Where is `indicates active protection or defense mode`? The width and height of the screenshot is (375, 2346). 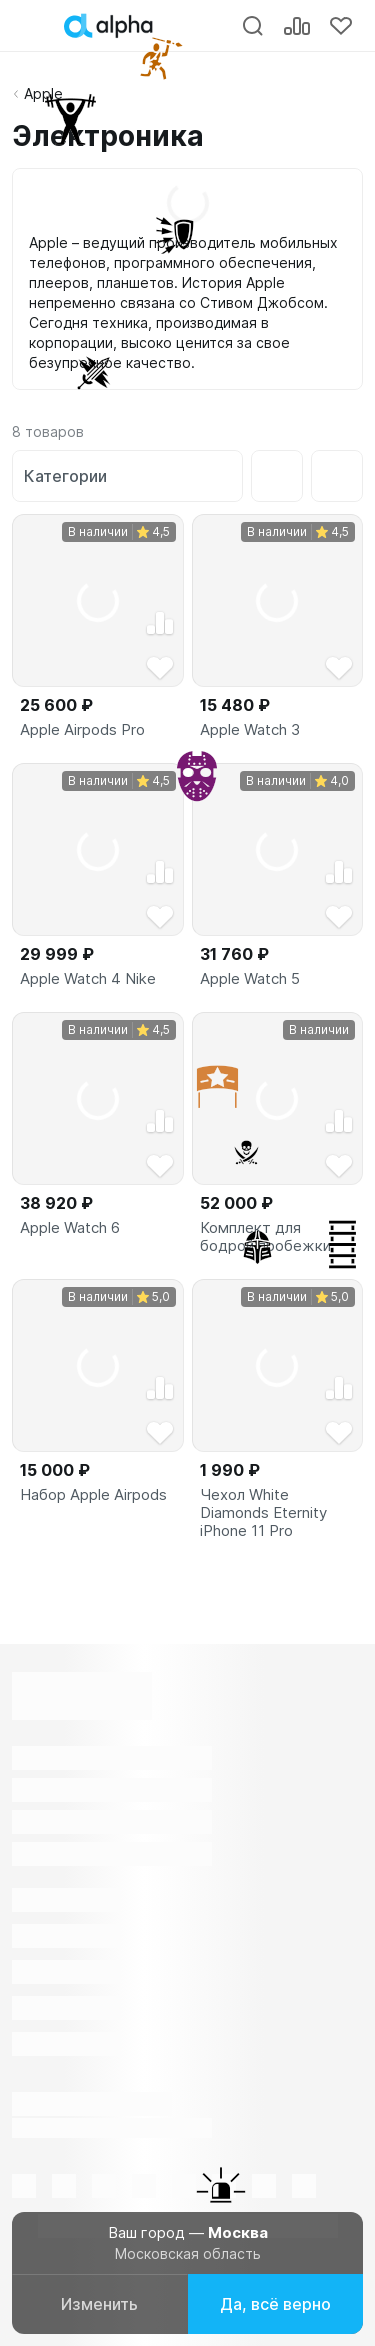
indicates active protection or defense mode is located at coordinates (175, 235).